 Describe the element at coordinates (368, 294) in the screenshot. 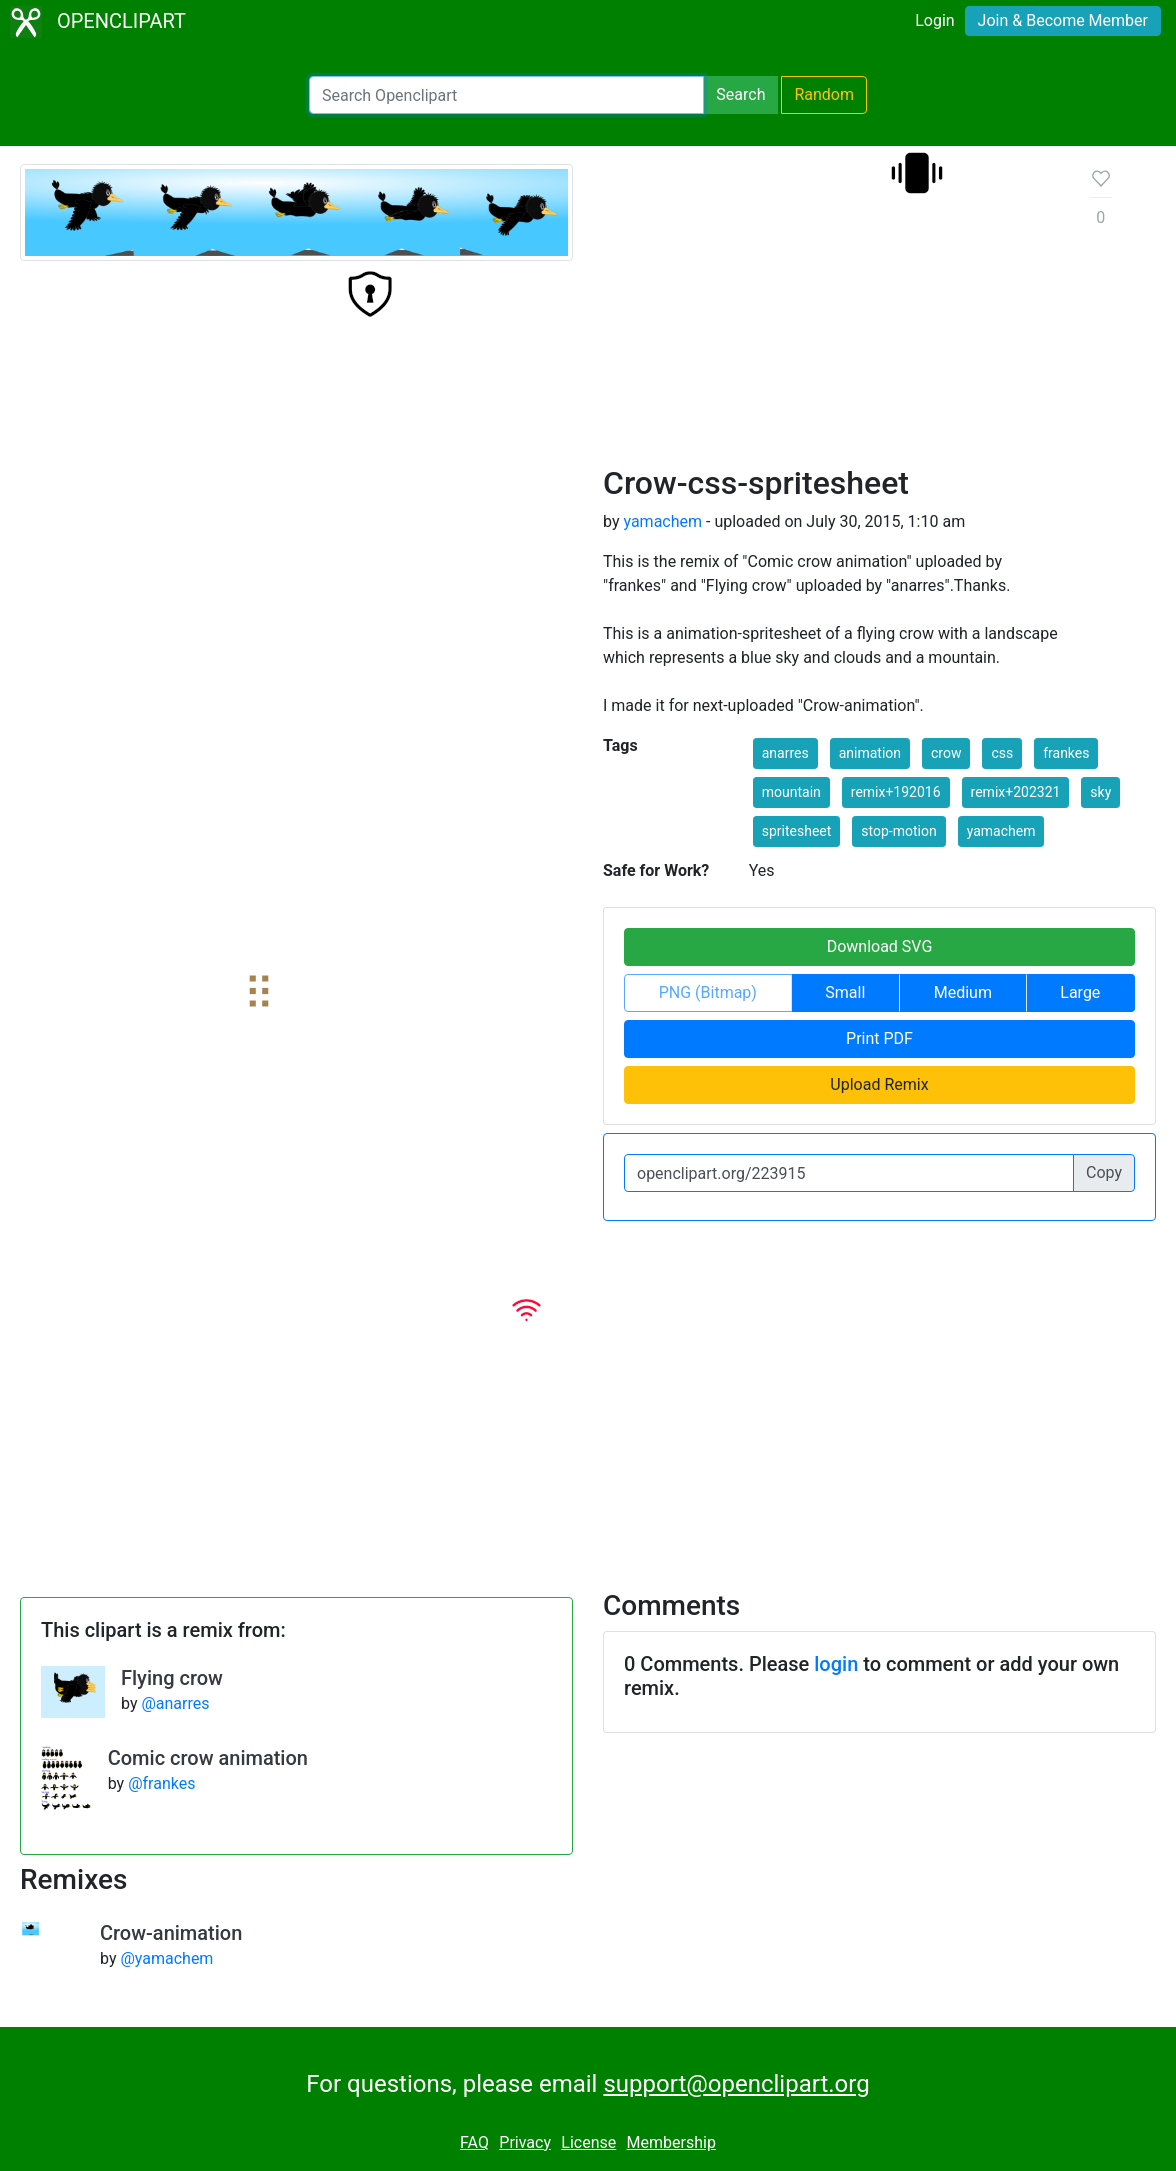

I see `access security or privacy settings` at that location.